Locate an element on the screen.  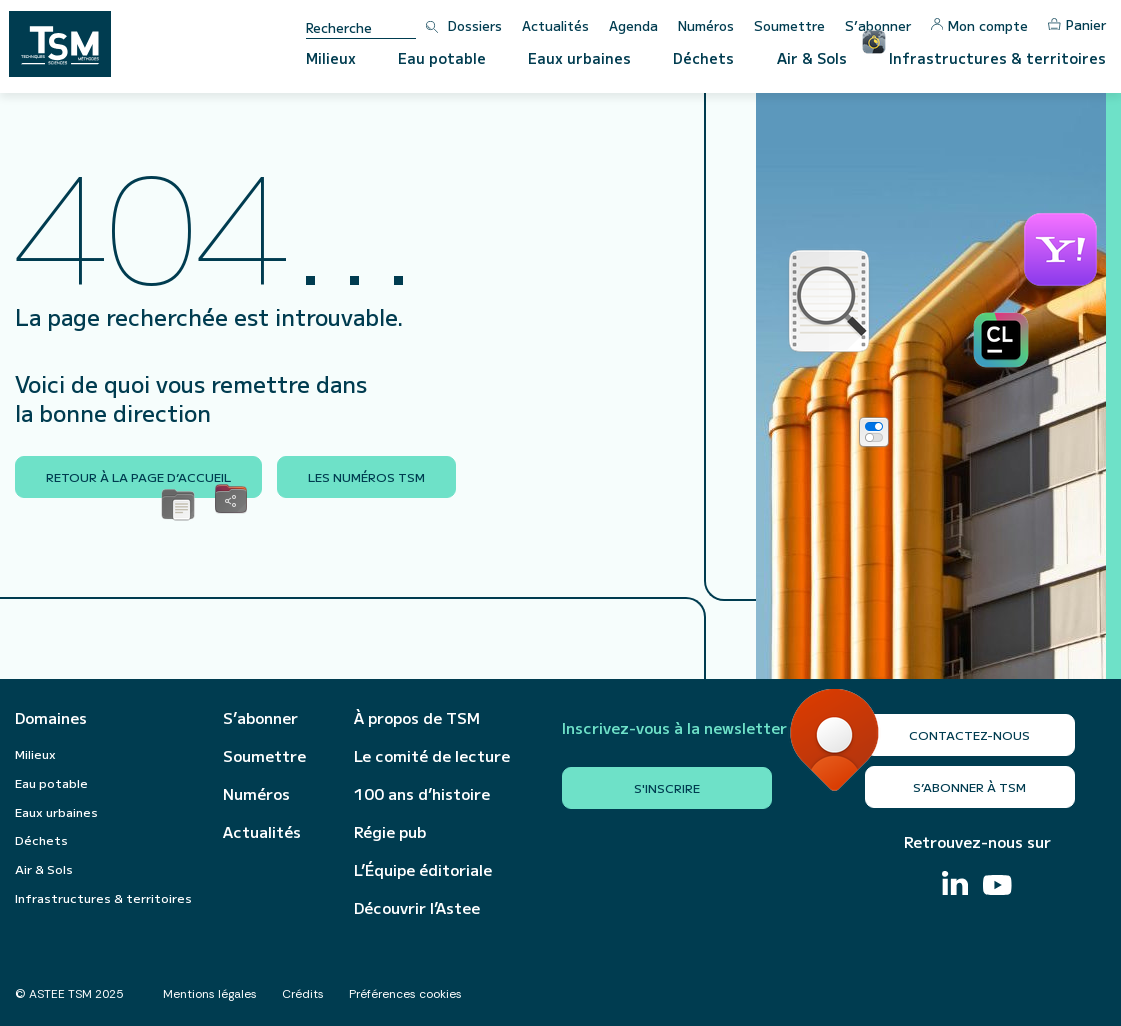
open CLion IDE application is located at coordinates (1001, 340).